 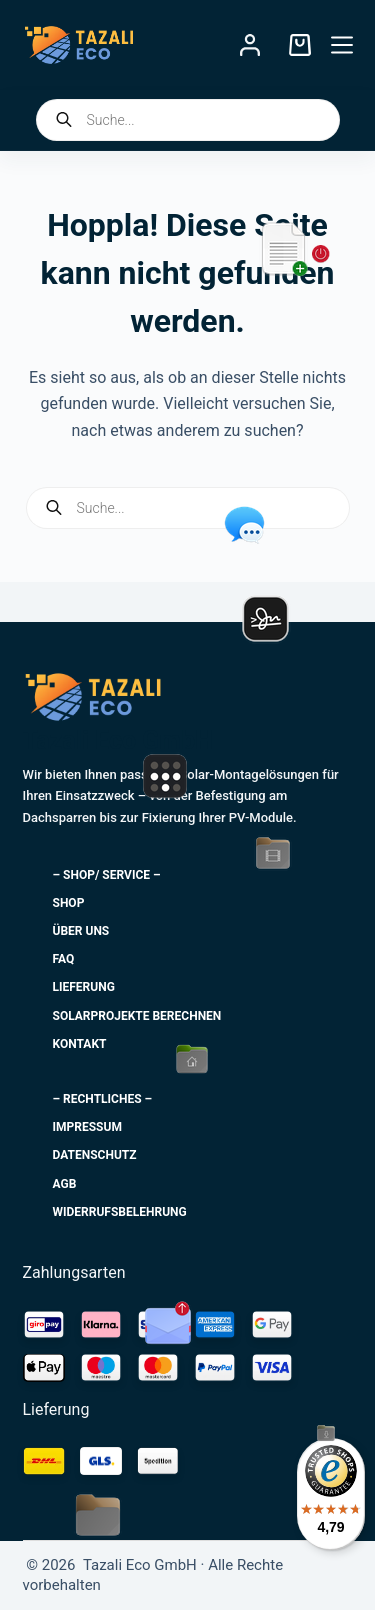 I want to click on send an email or message, so click(x=168, y=1326).